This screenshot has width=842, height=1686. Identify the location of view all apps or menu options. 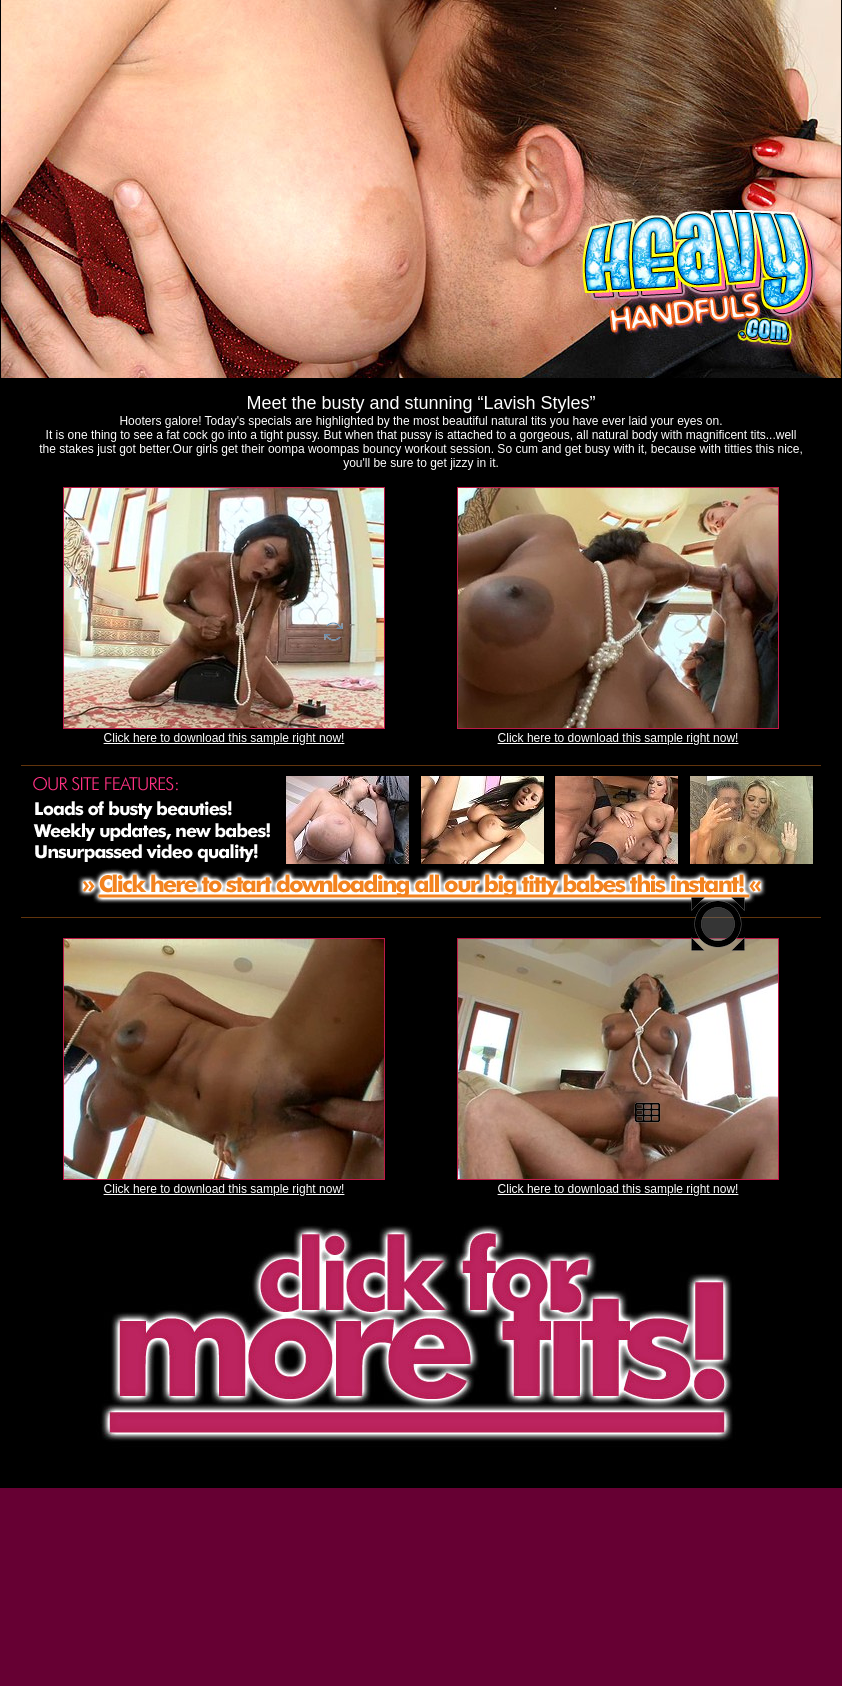
(647, 1112).